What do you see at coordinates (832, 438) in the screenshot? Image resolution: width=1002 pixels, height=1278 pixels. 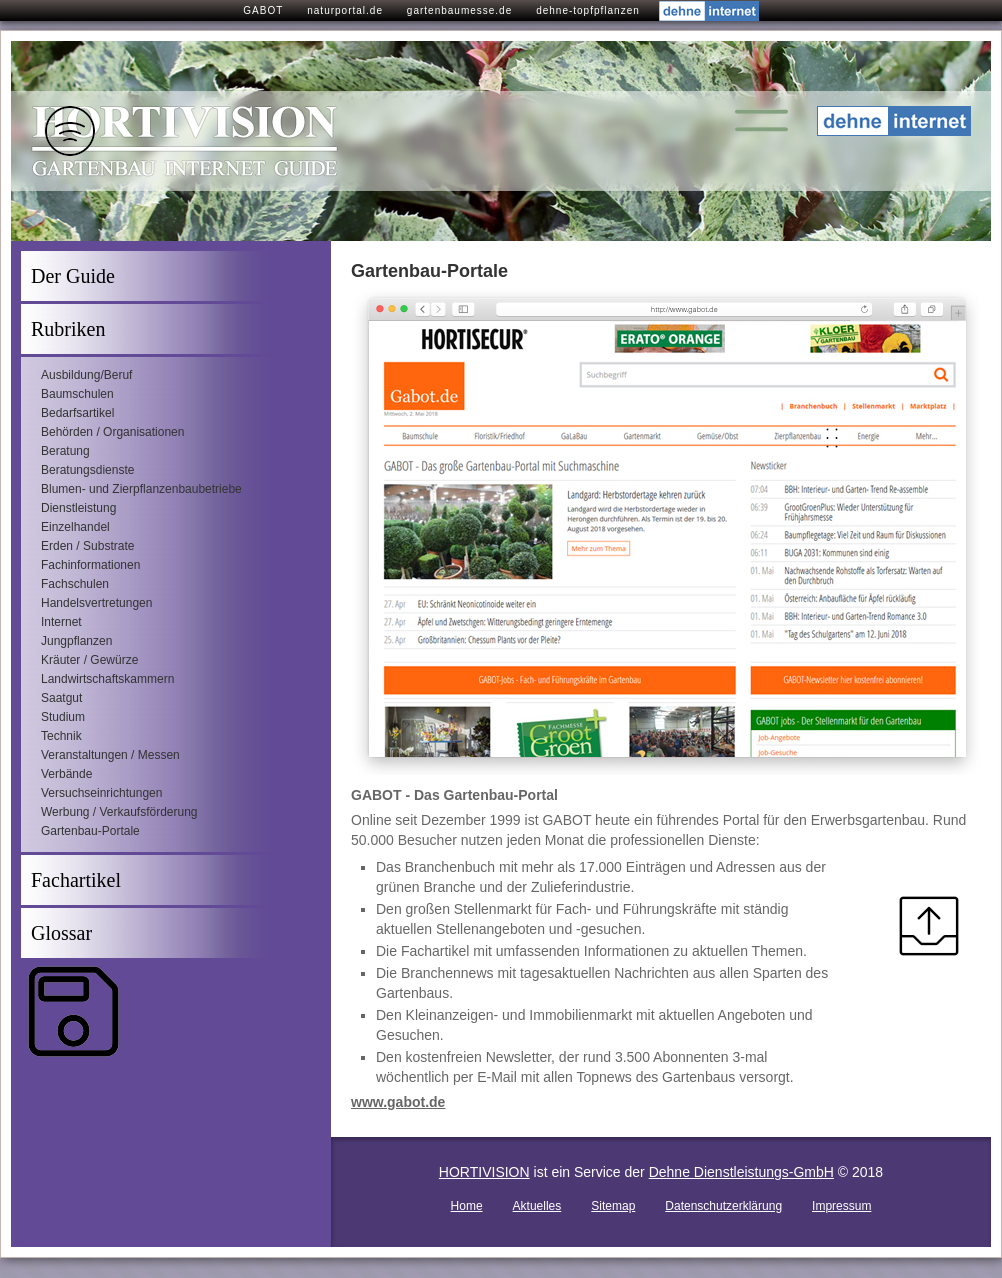 I see `drag to reorder items in a list` at bounding box center [832, 438].